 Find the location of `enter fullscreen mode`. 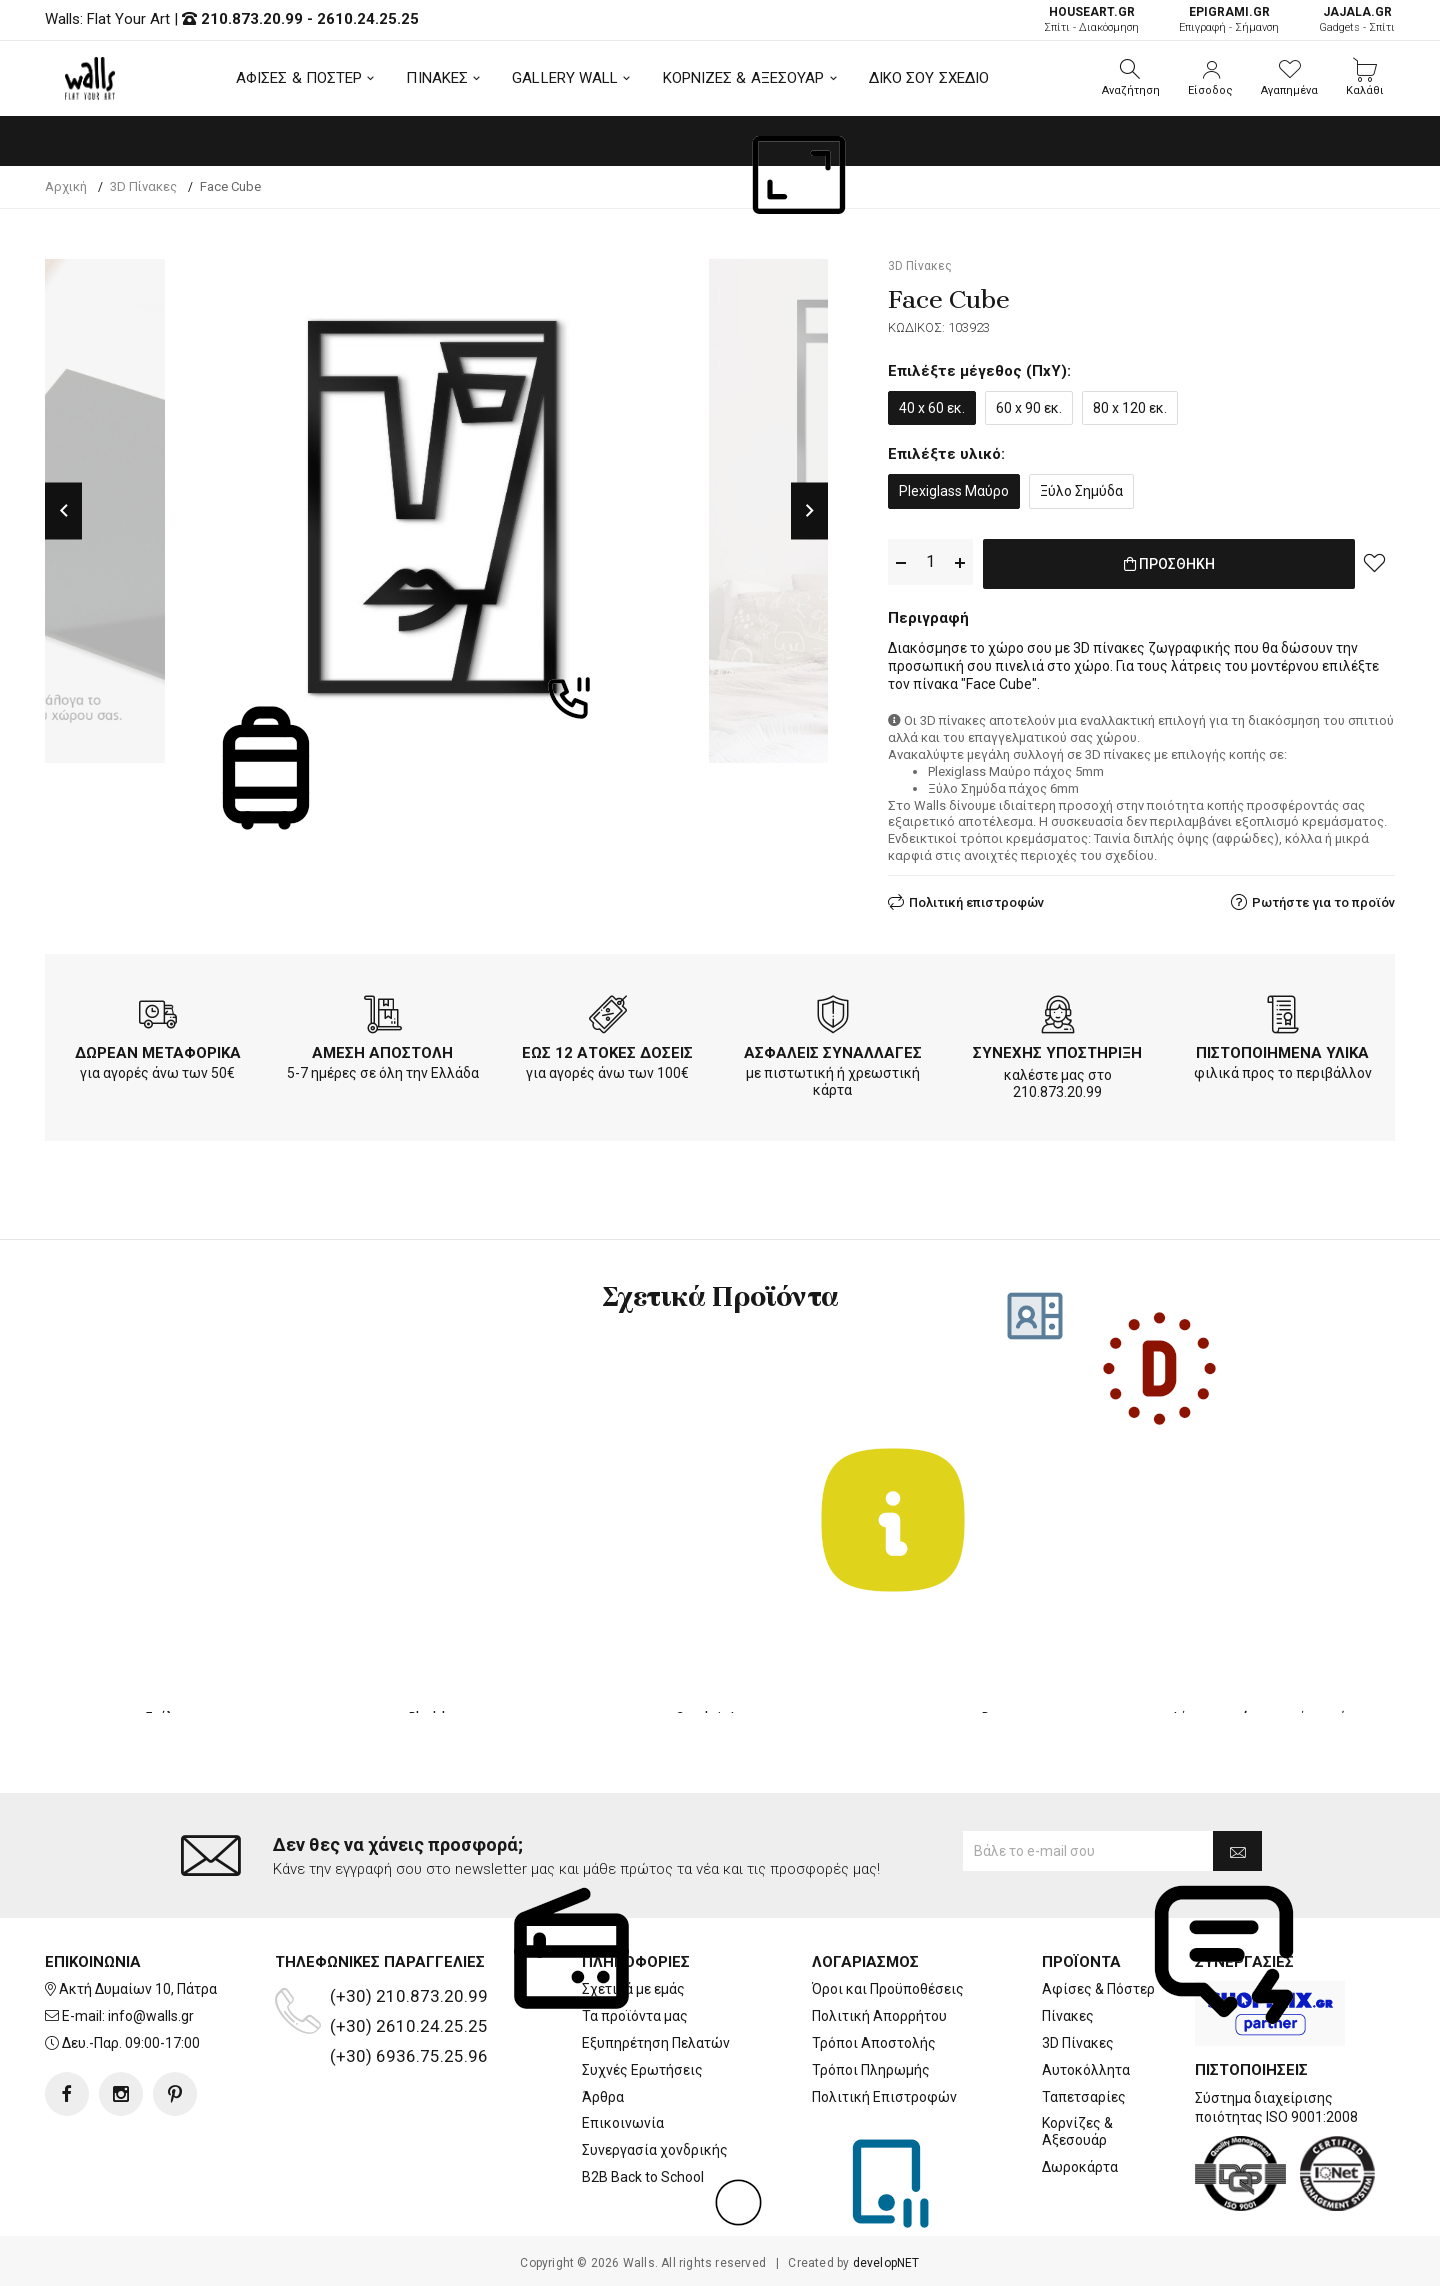

enter fullscreen mode is located at coordinates (799, 175).